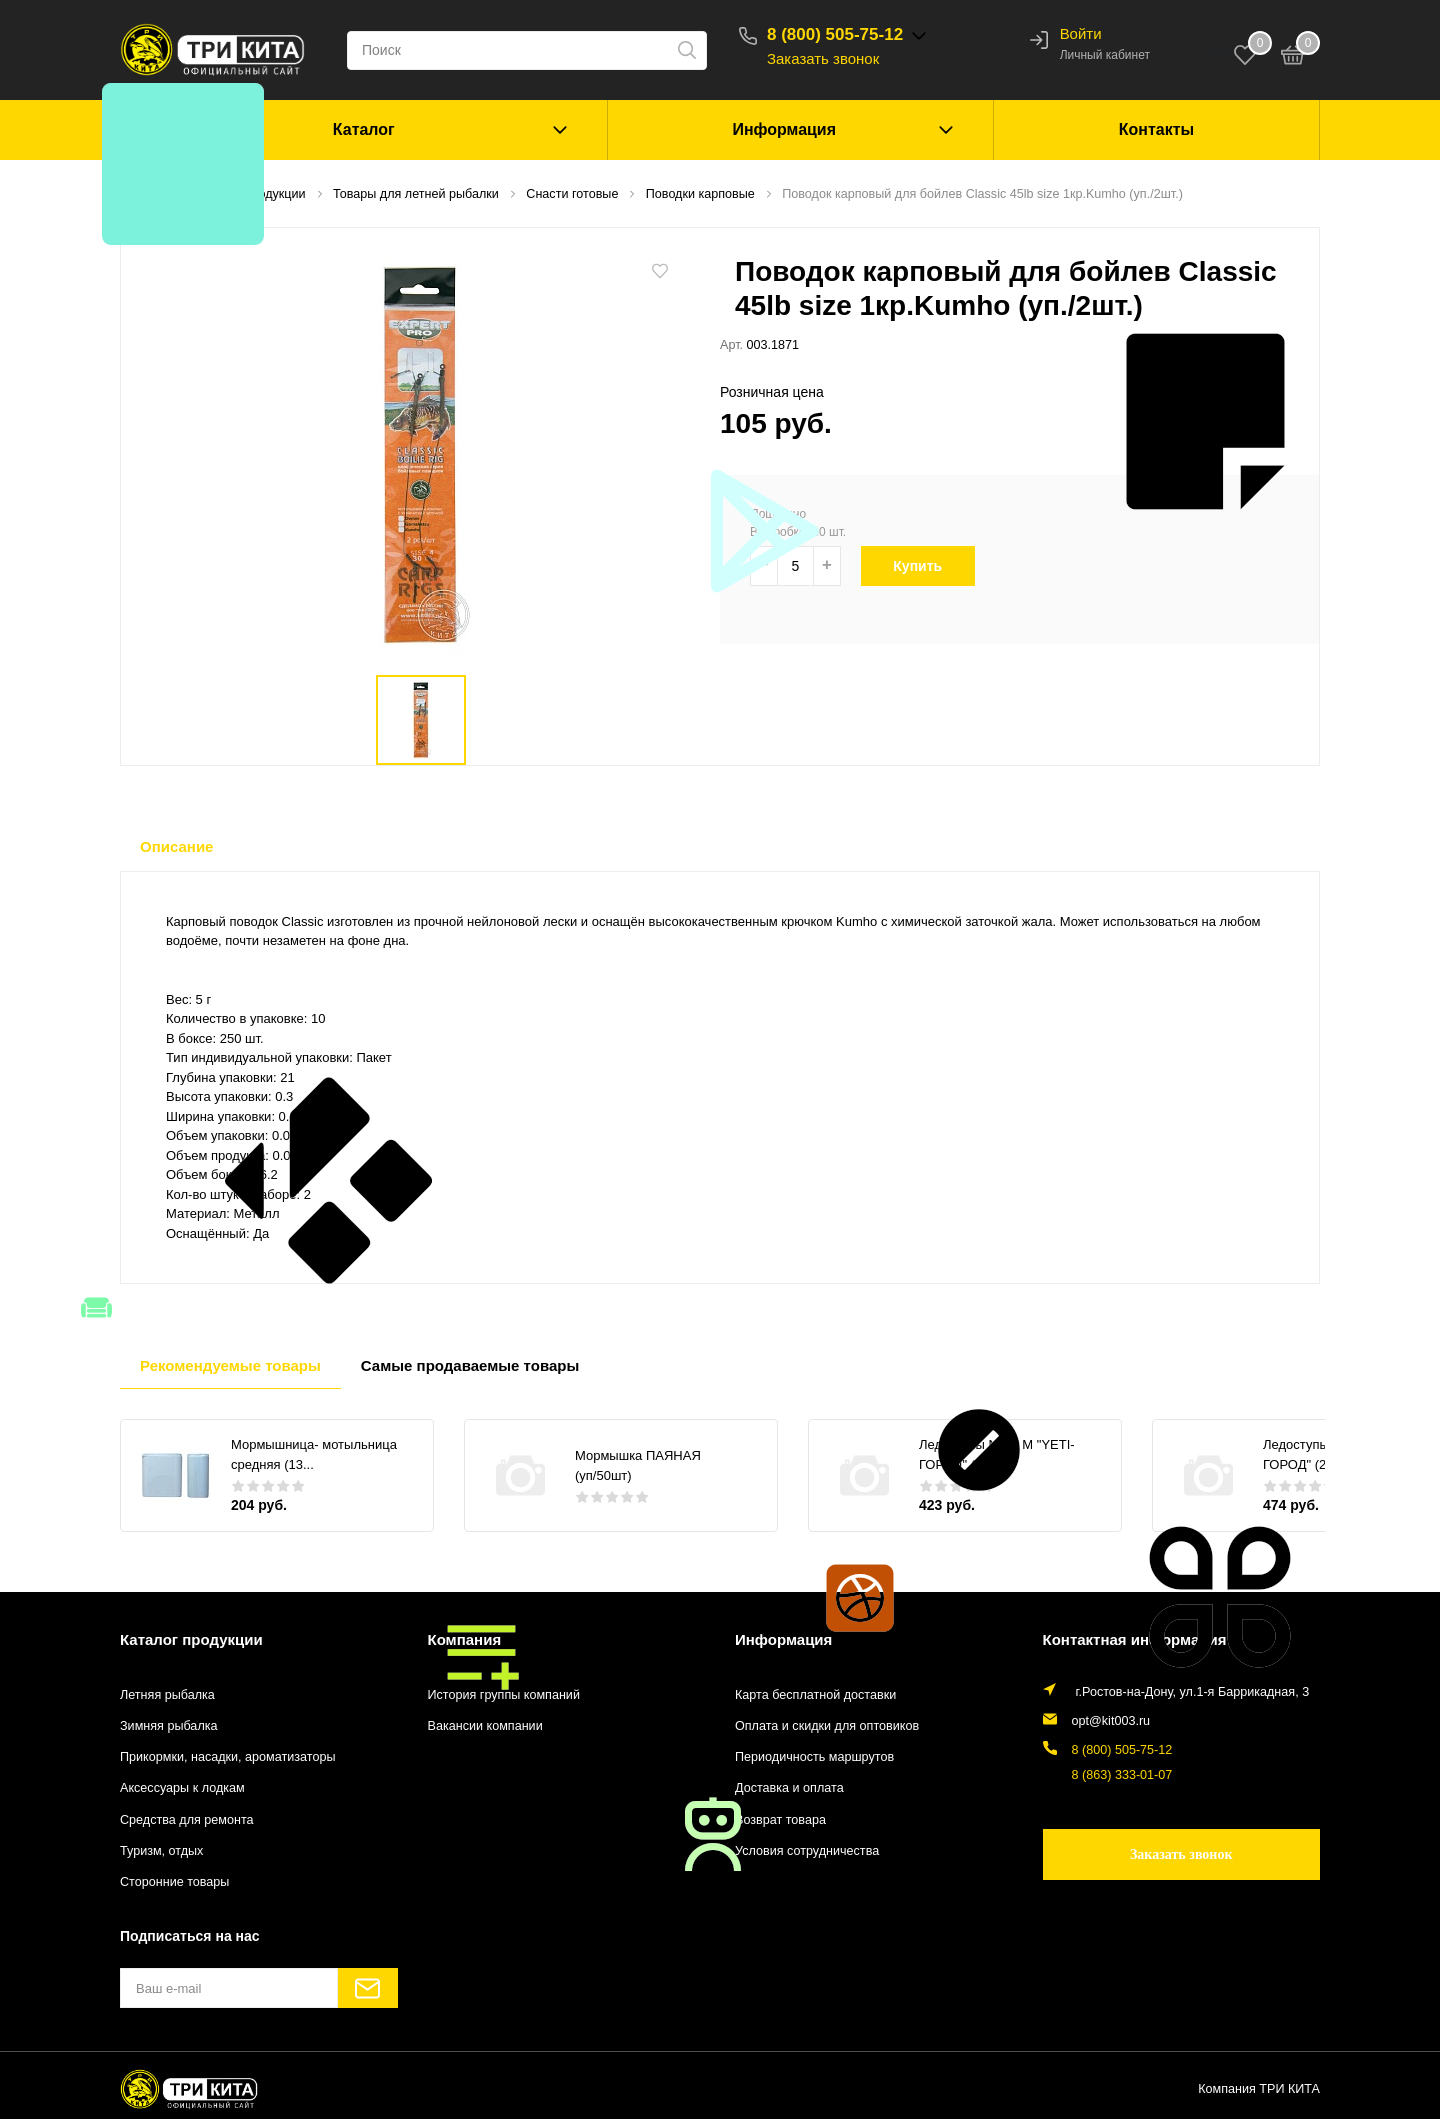 The height and width of the screenshot is (2119, 1440). What do you see at coordinates (481, 1652) in the screenshot?
I see `add to playlist` at bounding box center [481, 1652].